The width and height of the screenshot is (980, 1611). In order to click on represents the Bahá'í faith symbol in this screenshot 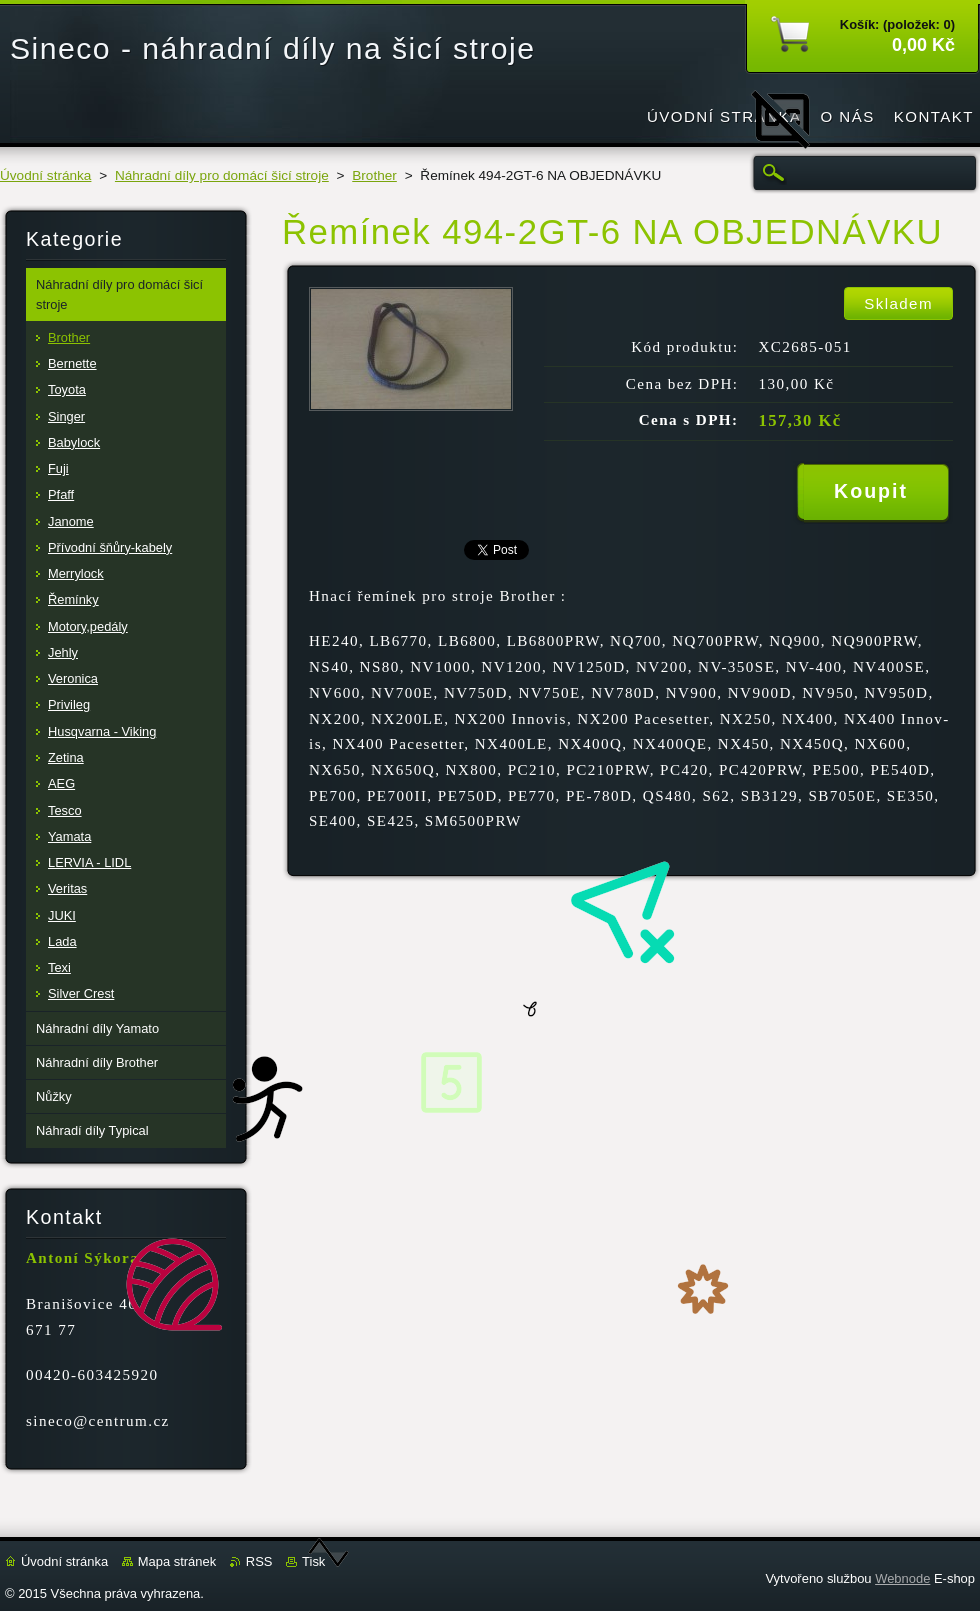, I will do `click(703, 1289)`.